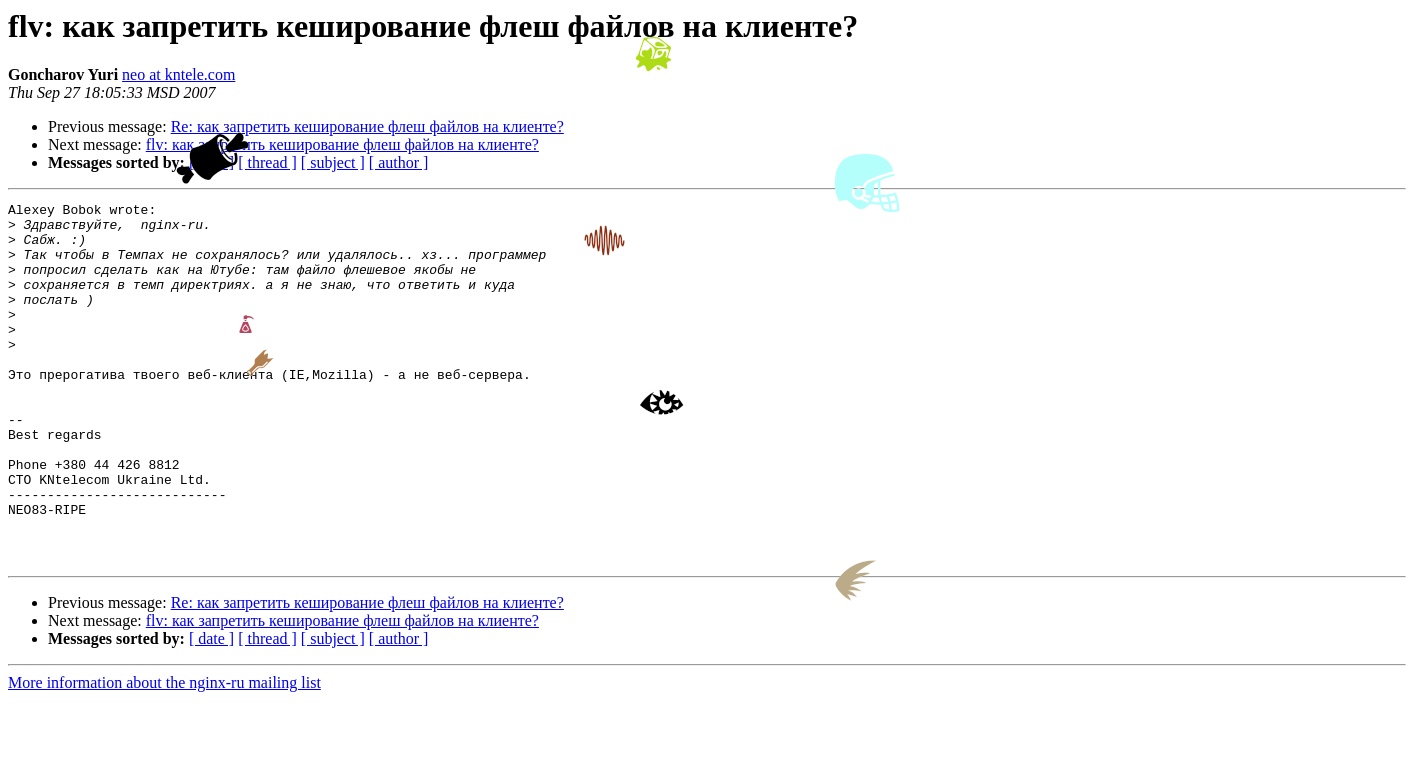 This screenshot has height=772, width=1414. I want to click on indicates a special ability or enhanced vision power-up, so click(661, 404).